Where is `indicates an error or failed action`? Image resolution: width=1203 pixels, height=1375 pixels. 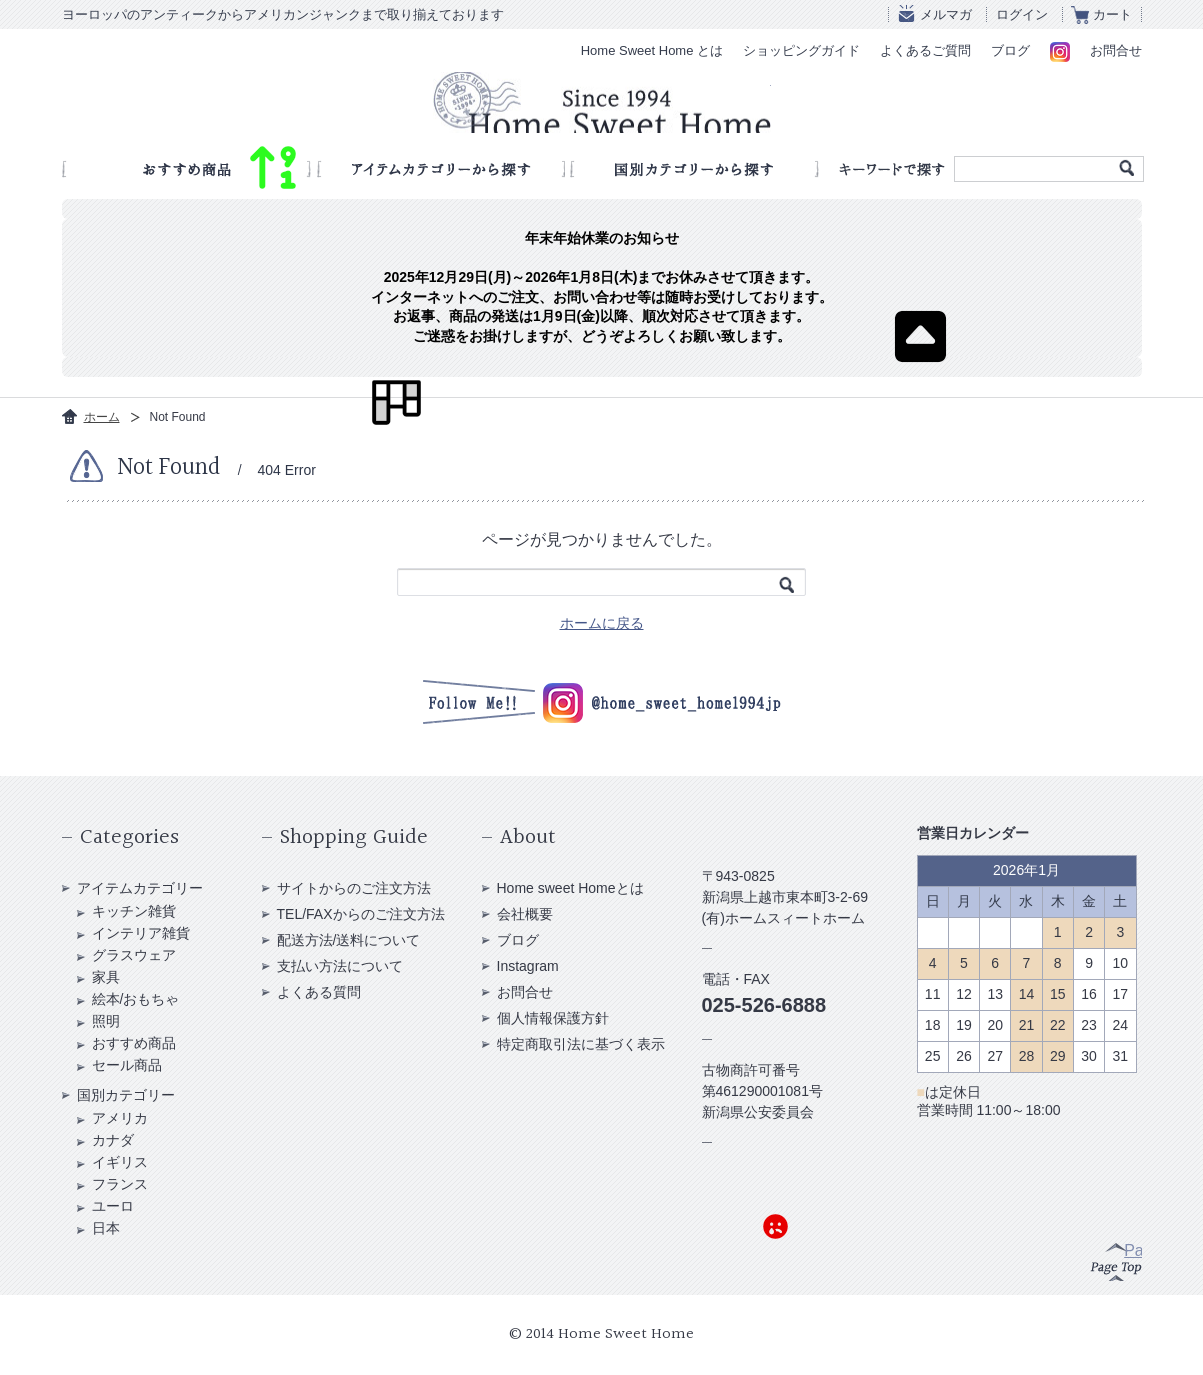 indicates an error or failed action is located at coordinates (775, 1226).